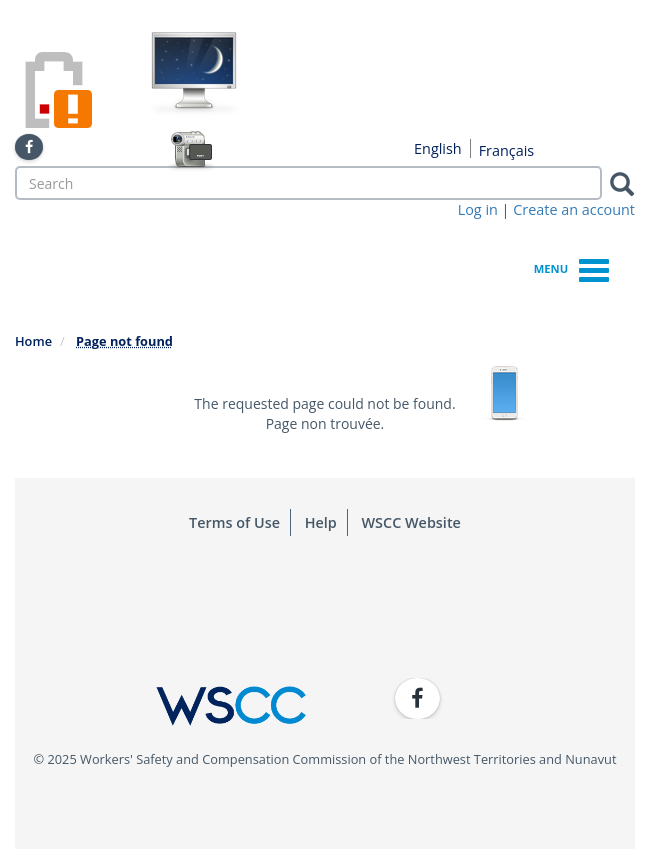 Image resolution: width=650 pixels, height=849 pixels. What do you see at coordinates (54, 90) in the screenshot?
I see `indicates low battery warning` at bounding box center [54, 90].